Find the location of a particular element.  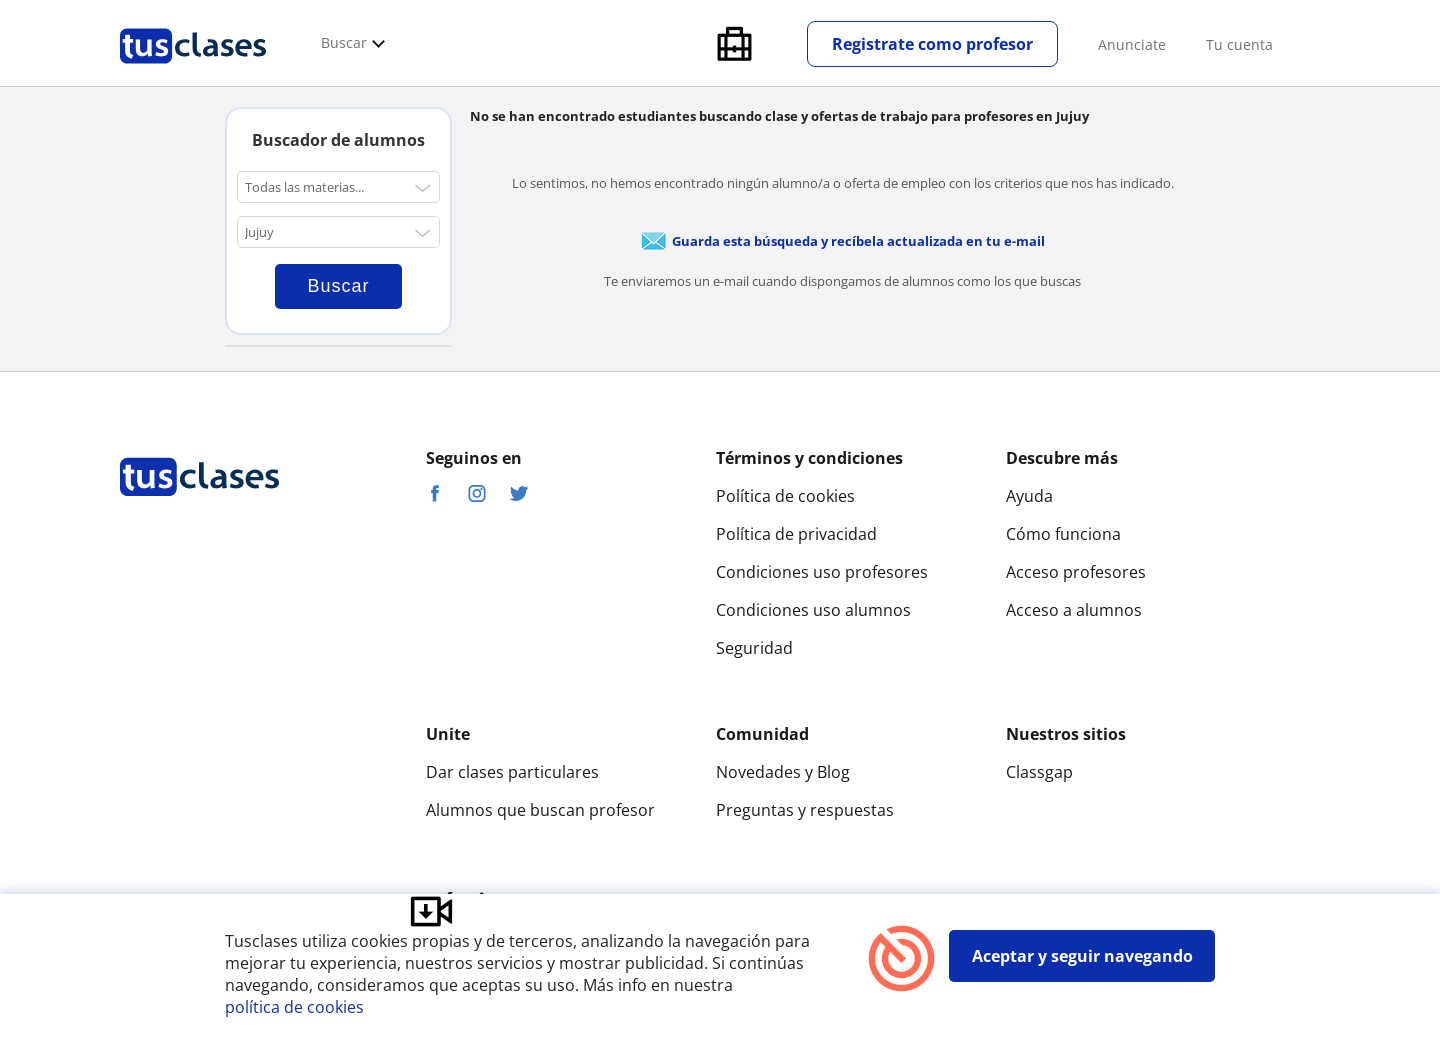

download video to device is located at coordinates (431, 911).